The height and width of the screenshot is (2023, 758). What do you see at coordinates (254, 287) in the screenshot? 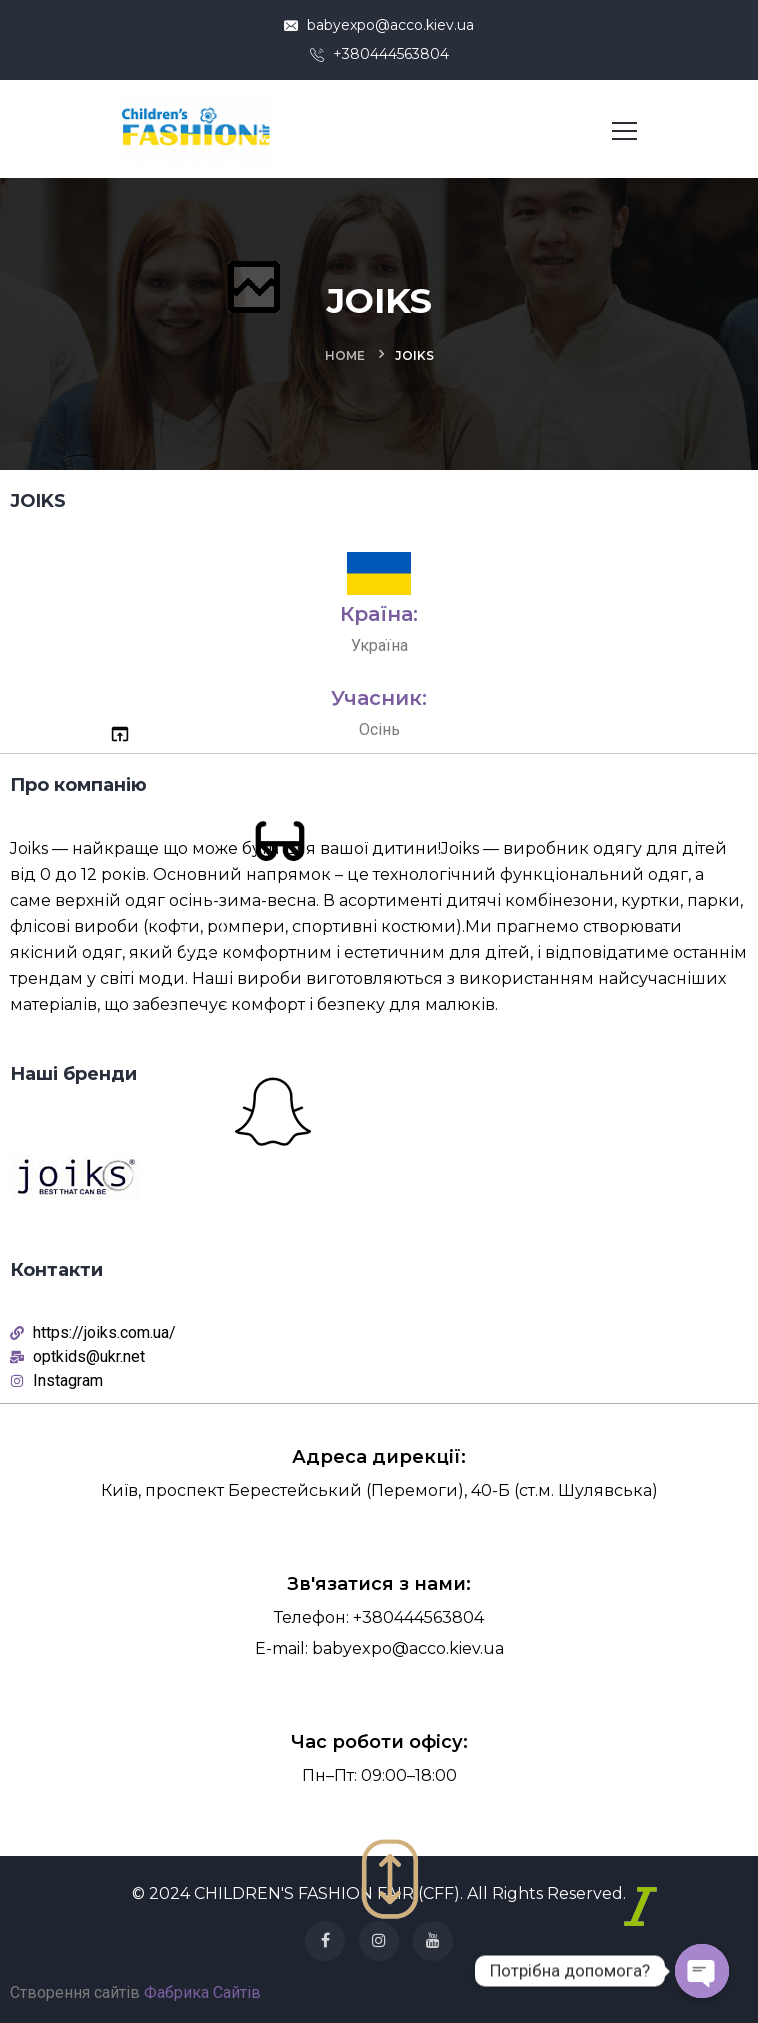
I see `indicates an image failed to load` at bounding box center [254, 287].